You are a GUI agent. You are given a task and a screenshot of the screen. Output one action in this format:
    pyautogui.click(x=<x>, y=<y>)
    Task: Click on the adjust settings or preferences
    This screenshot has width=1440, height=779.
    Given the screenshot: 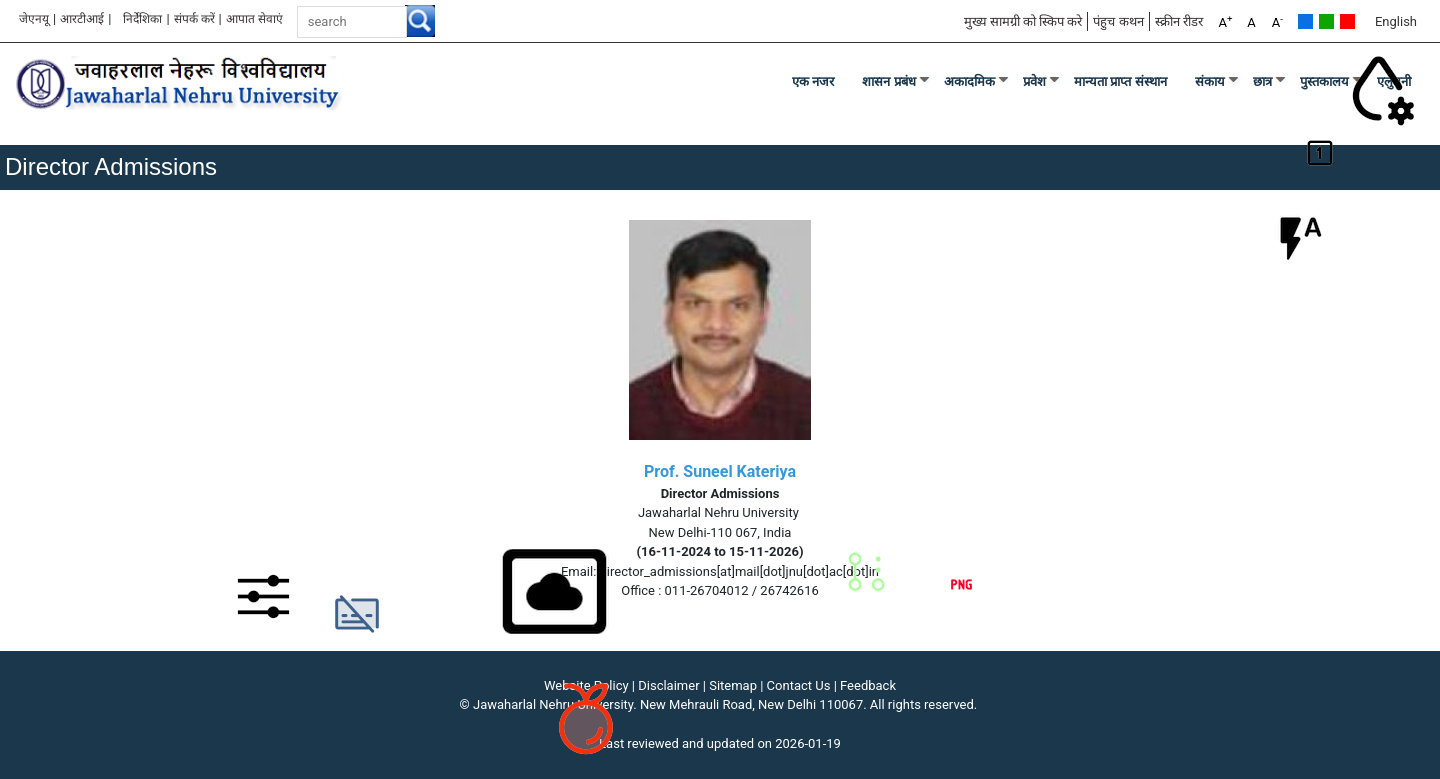 What is the action you would take?
    pyautogui.click(x=263, y=596)
    